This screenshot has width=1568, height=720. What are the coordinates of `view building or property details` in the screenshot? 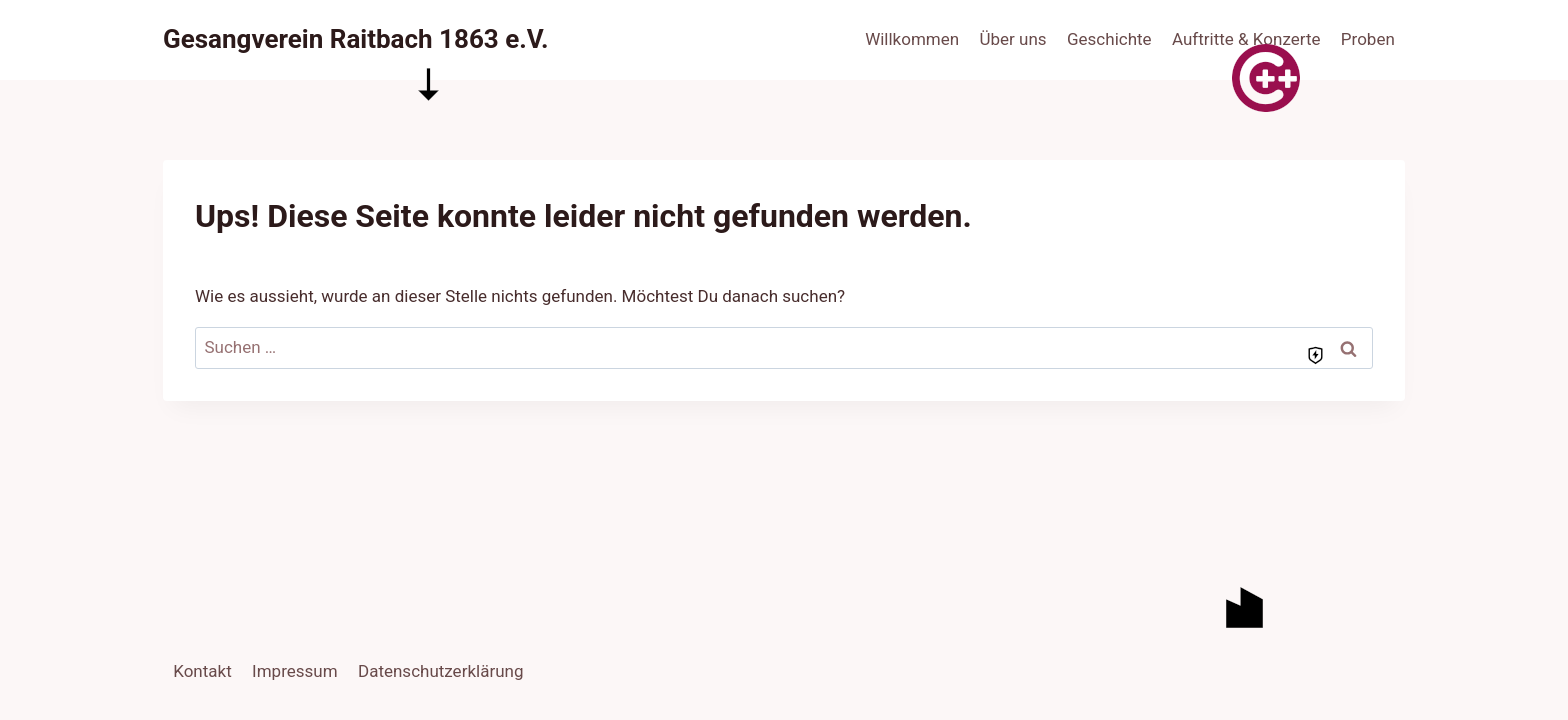 It's located at (1244, 609).